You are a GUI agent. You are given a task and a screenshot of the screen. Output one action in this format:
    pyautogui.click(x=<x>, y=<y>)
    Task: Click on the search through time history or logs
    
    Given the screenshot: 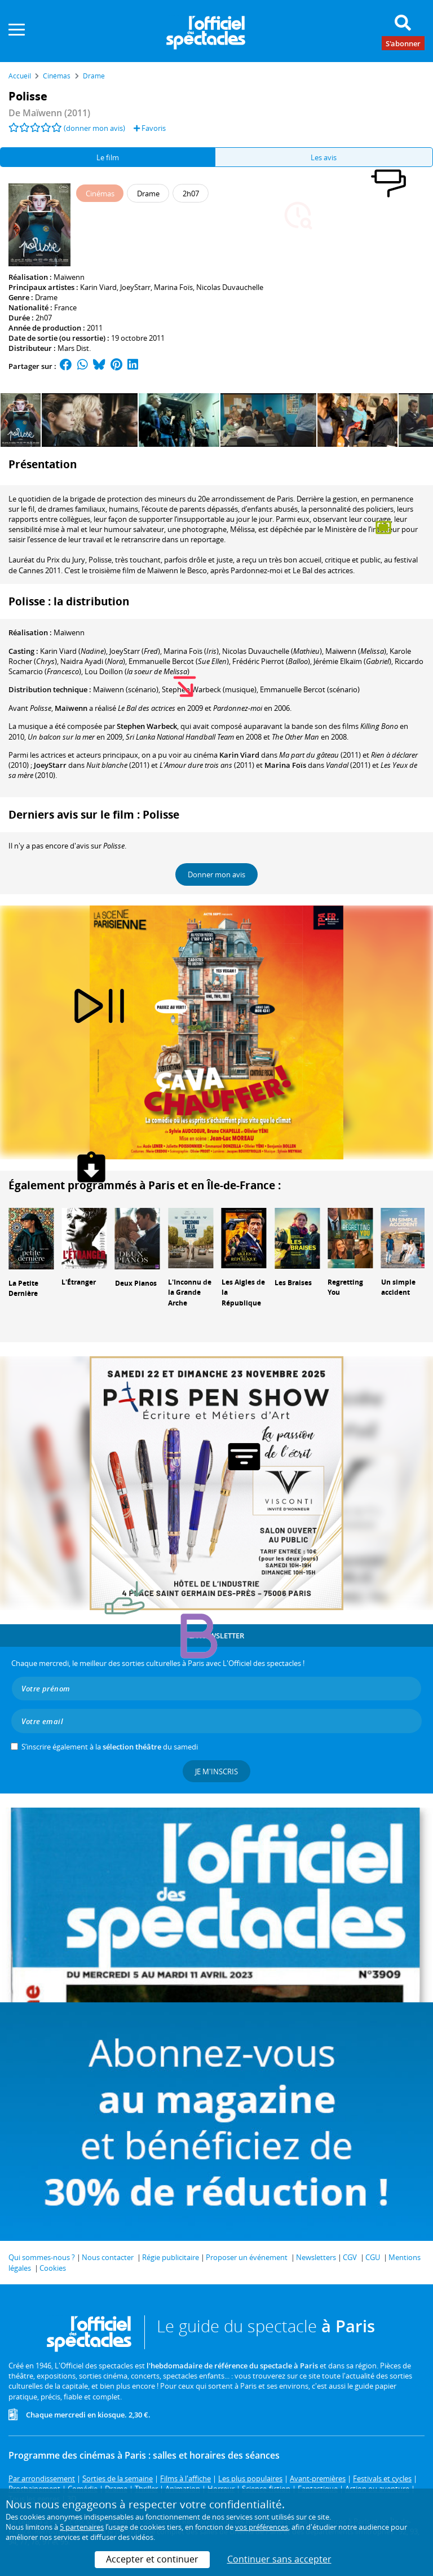 What is the action you would take?
    pyautogui.click(x=298, y=215)
    